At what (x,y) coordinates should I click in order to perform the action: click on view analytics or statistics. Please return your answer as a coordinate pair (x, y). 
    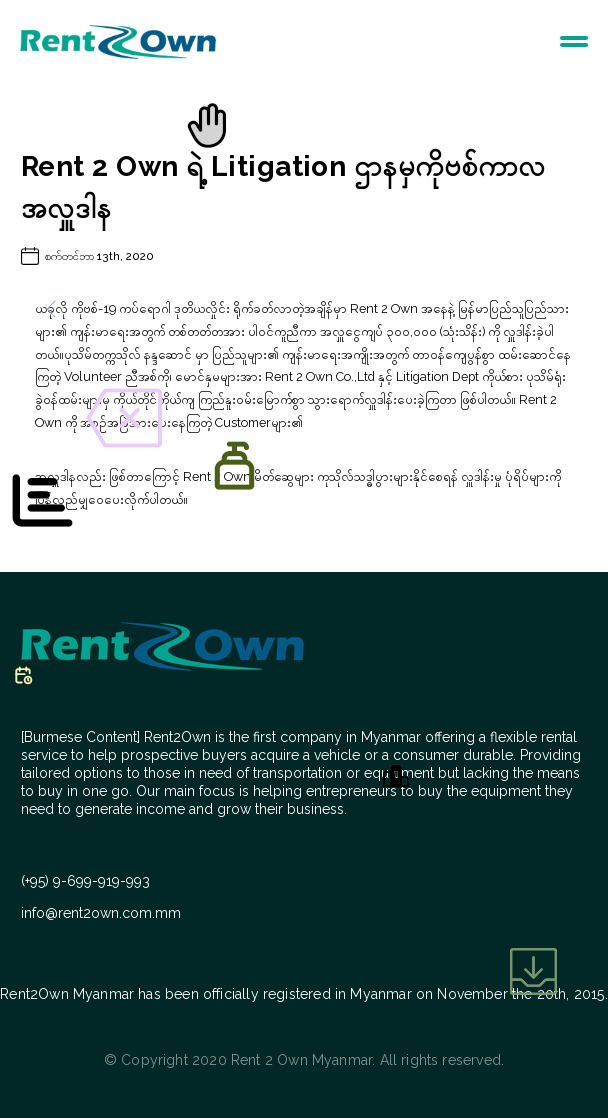
    Looking at the image, I should click on (42, 500).